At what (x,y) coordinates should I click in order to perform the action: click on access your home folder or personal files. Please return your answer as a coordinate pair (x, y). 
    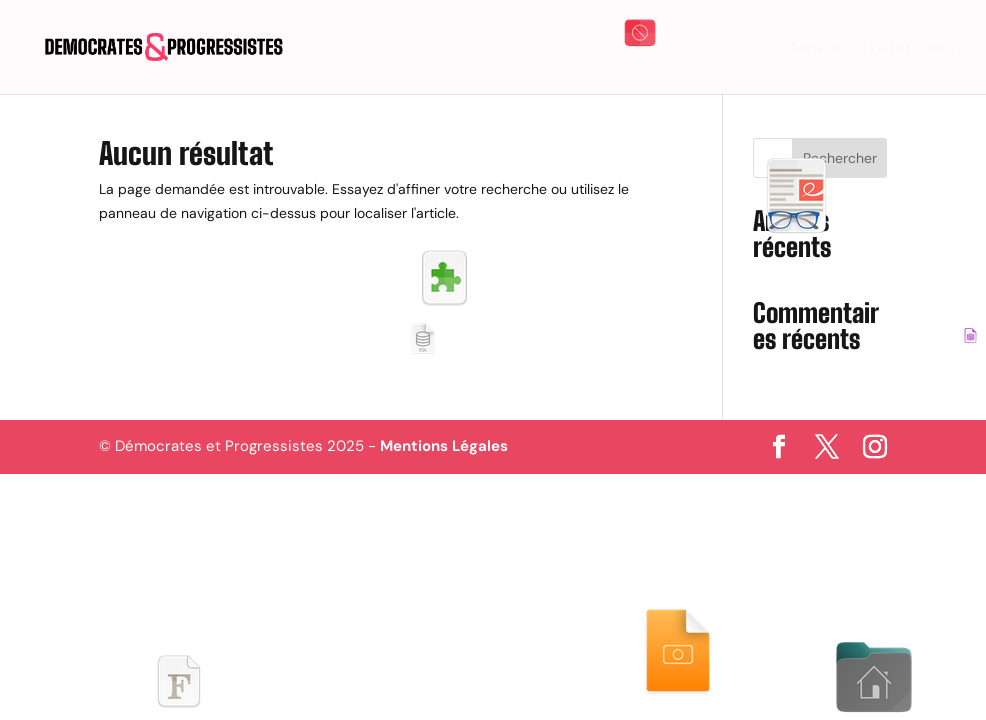
    Looking at the image, I should click on (874, 677).